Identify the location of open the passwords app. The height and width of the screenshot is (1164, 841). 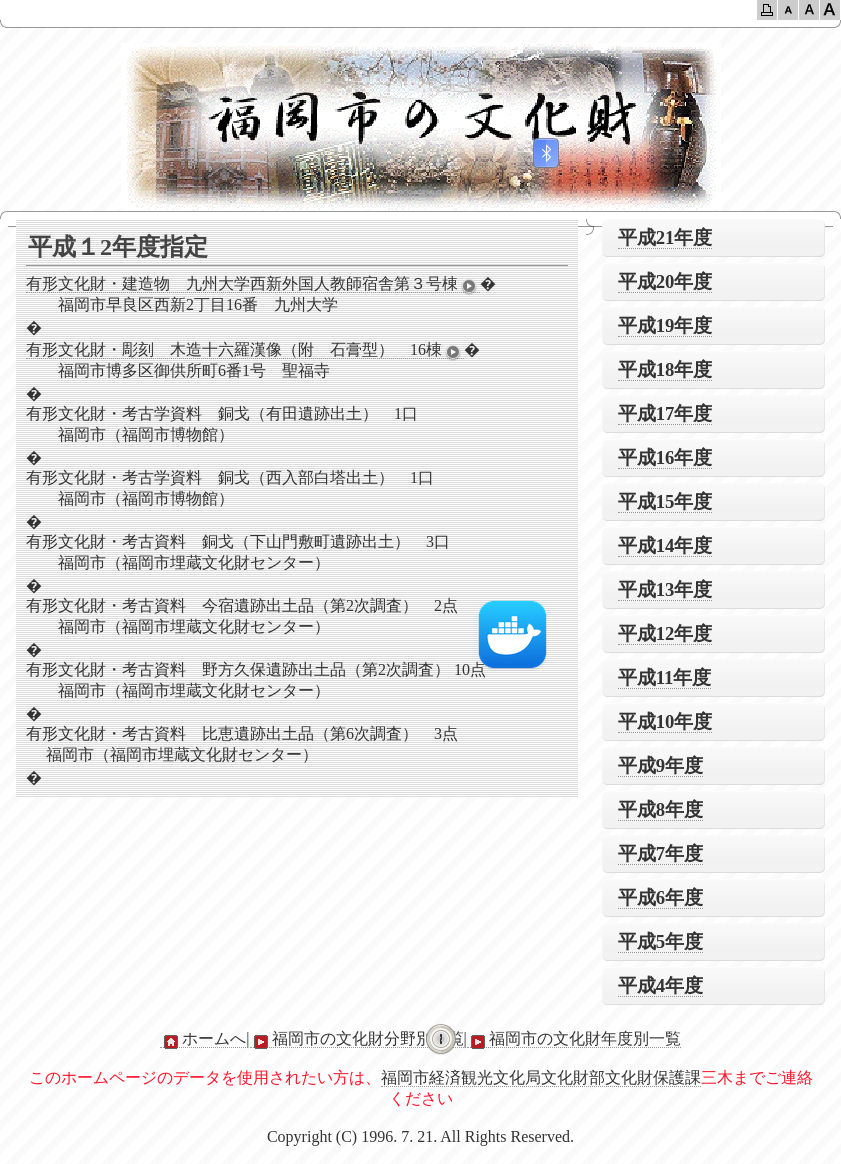
(441, 1039).